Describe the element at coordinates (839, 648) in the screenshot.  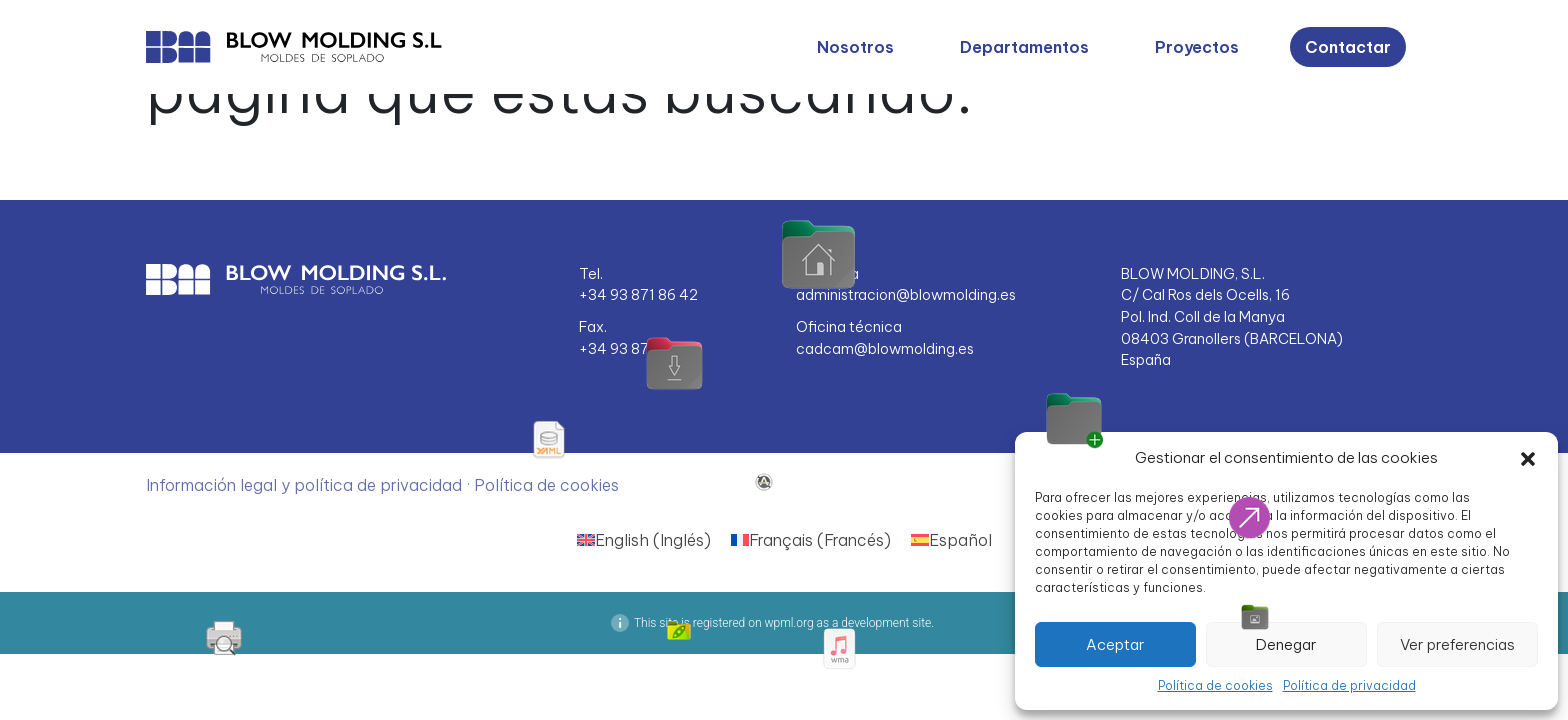
I see `a windows media audio file` at that location.